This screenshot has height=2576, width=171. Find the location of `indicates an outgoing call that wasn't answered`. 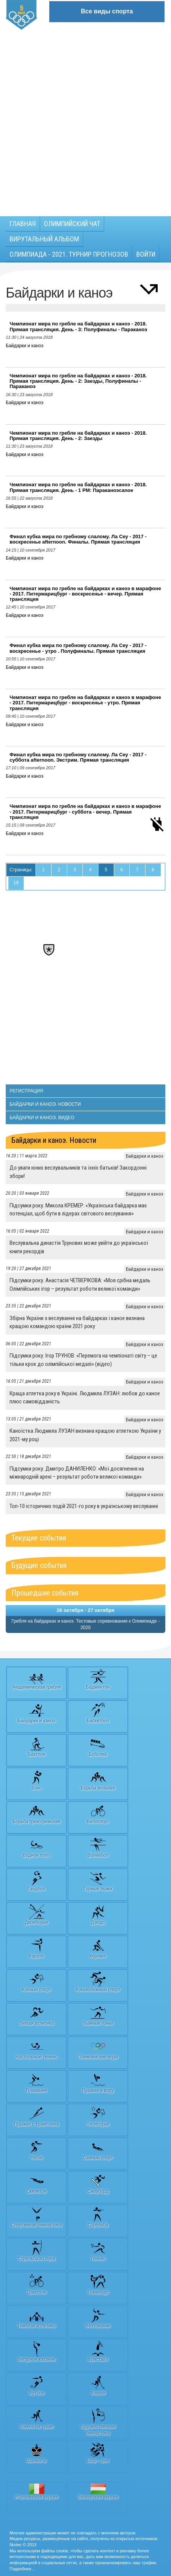

indicates an outgoing call that wasn't answered is located at coordinates (149, 289).